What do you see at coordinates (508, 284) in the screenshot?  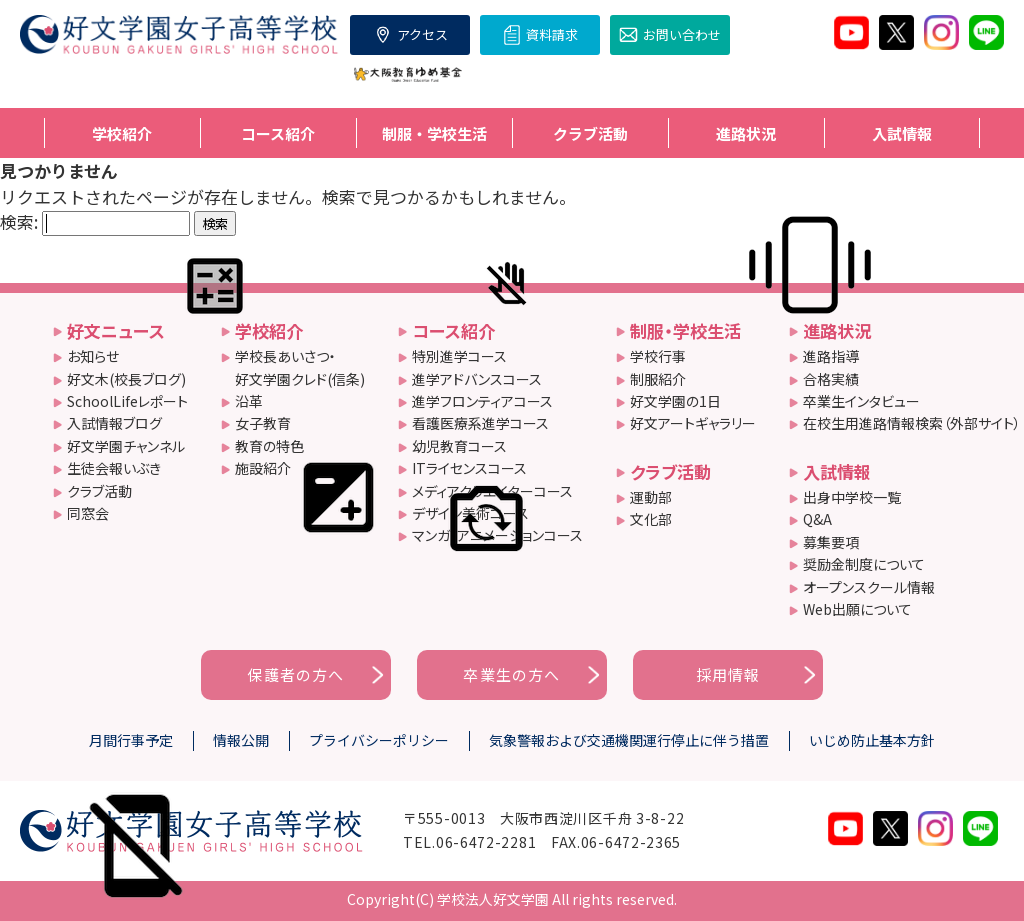 I see `do not touch or interact with this item` at bounding box center [508, 284].